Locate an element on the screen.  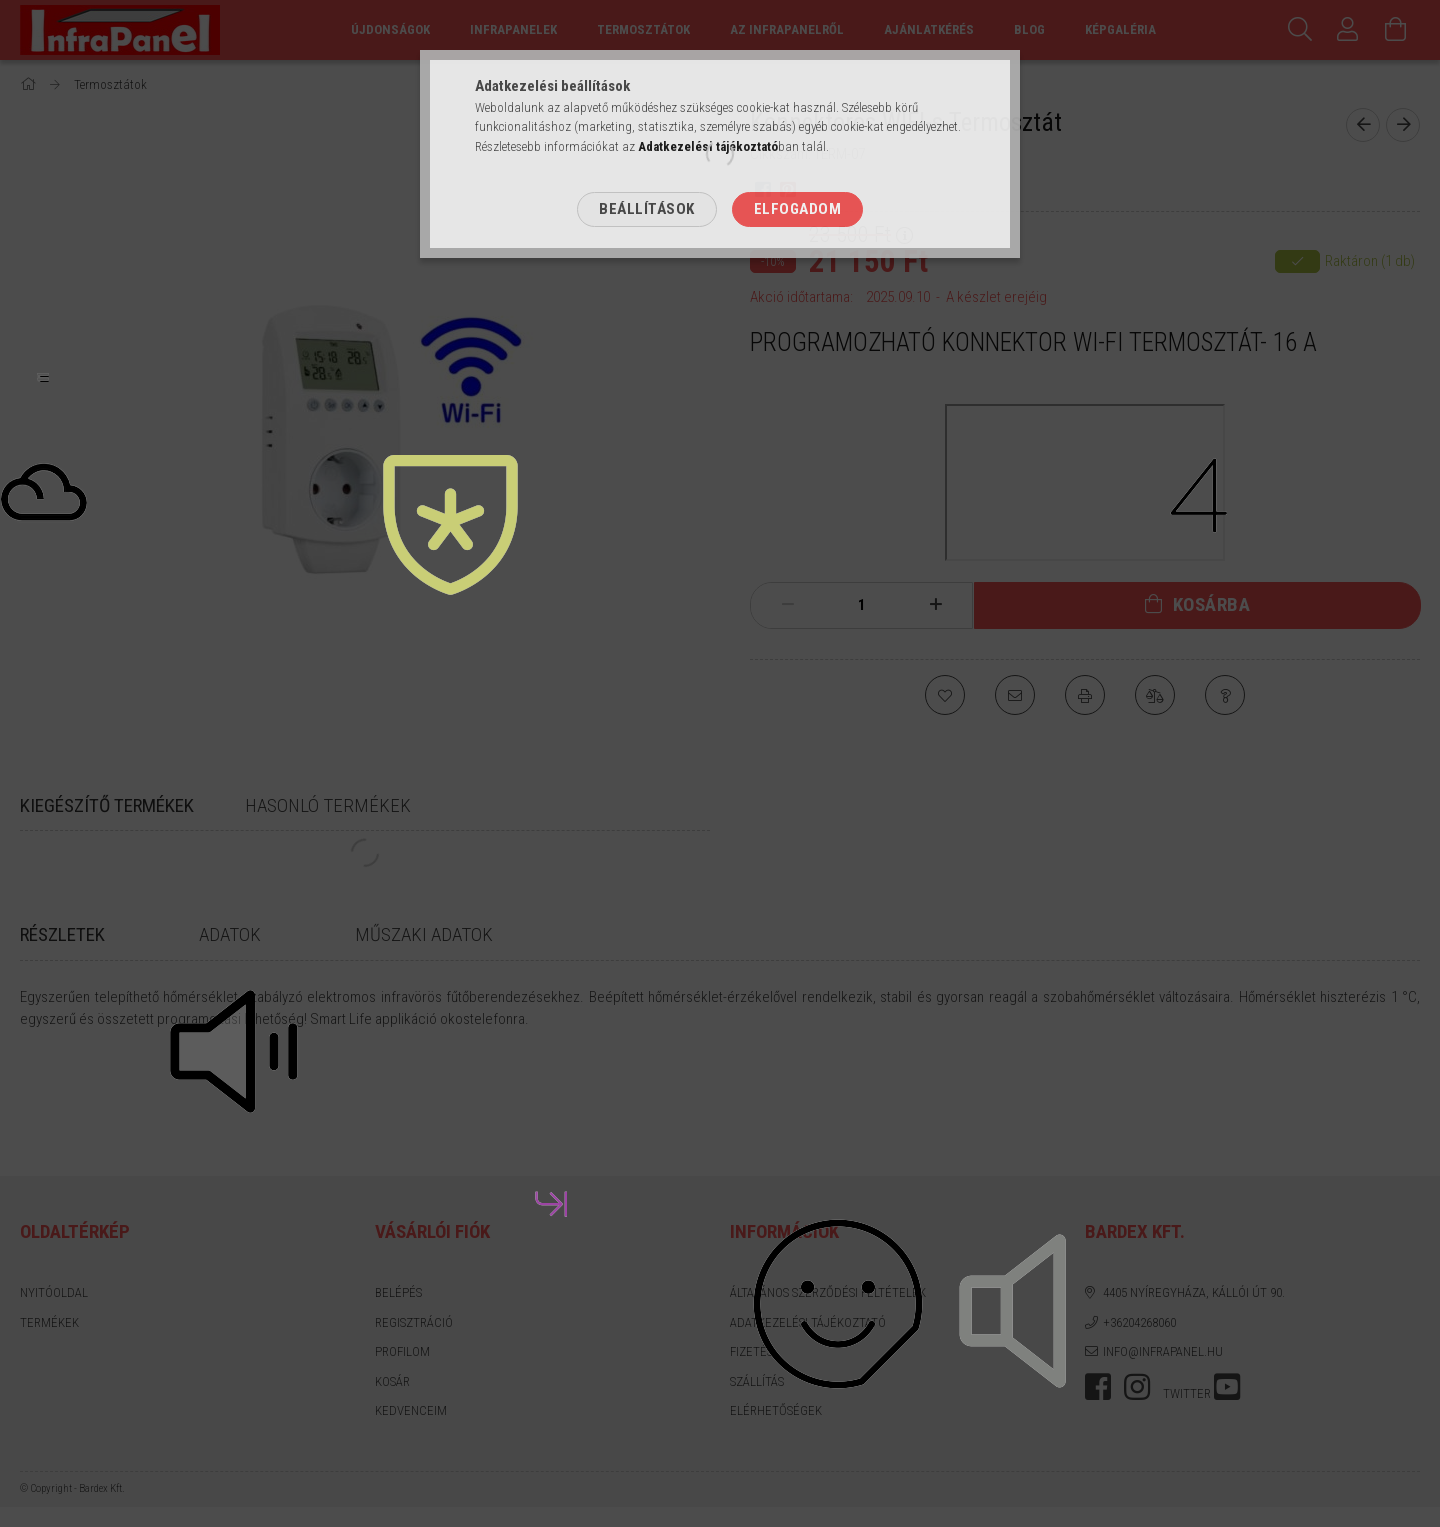
add a sticker to your message is located at coordinates (838, 1304).